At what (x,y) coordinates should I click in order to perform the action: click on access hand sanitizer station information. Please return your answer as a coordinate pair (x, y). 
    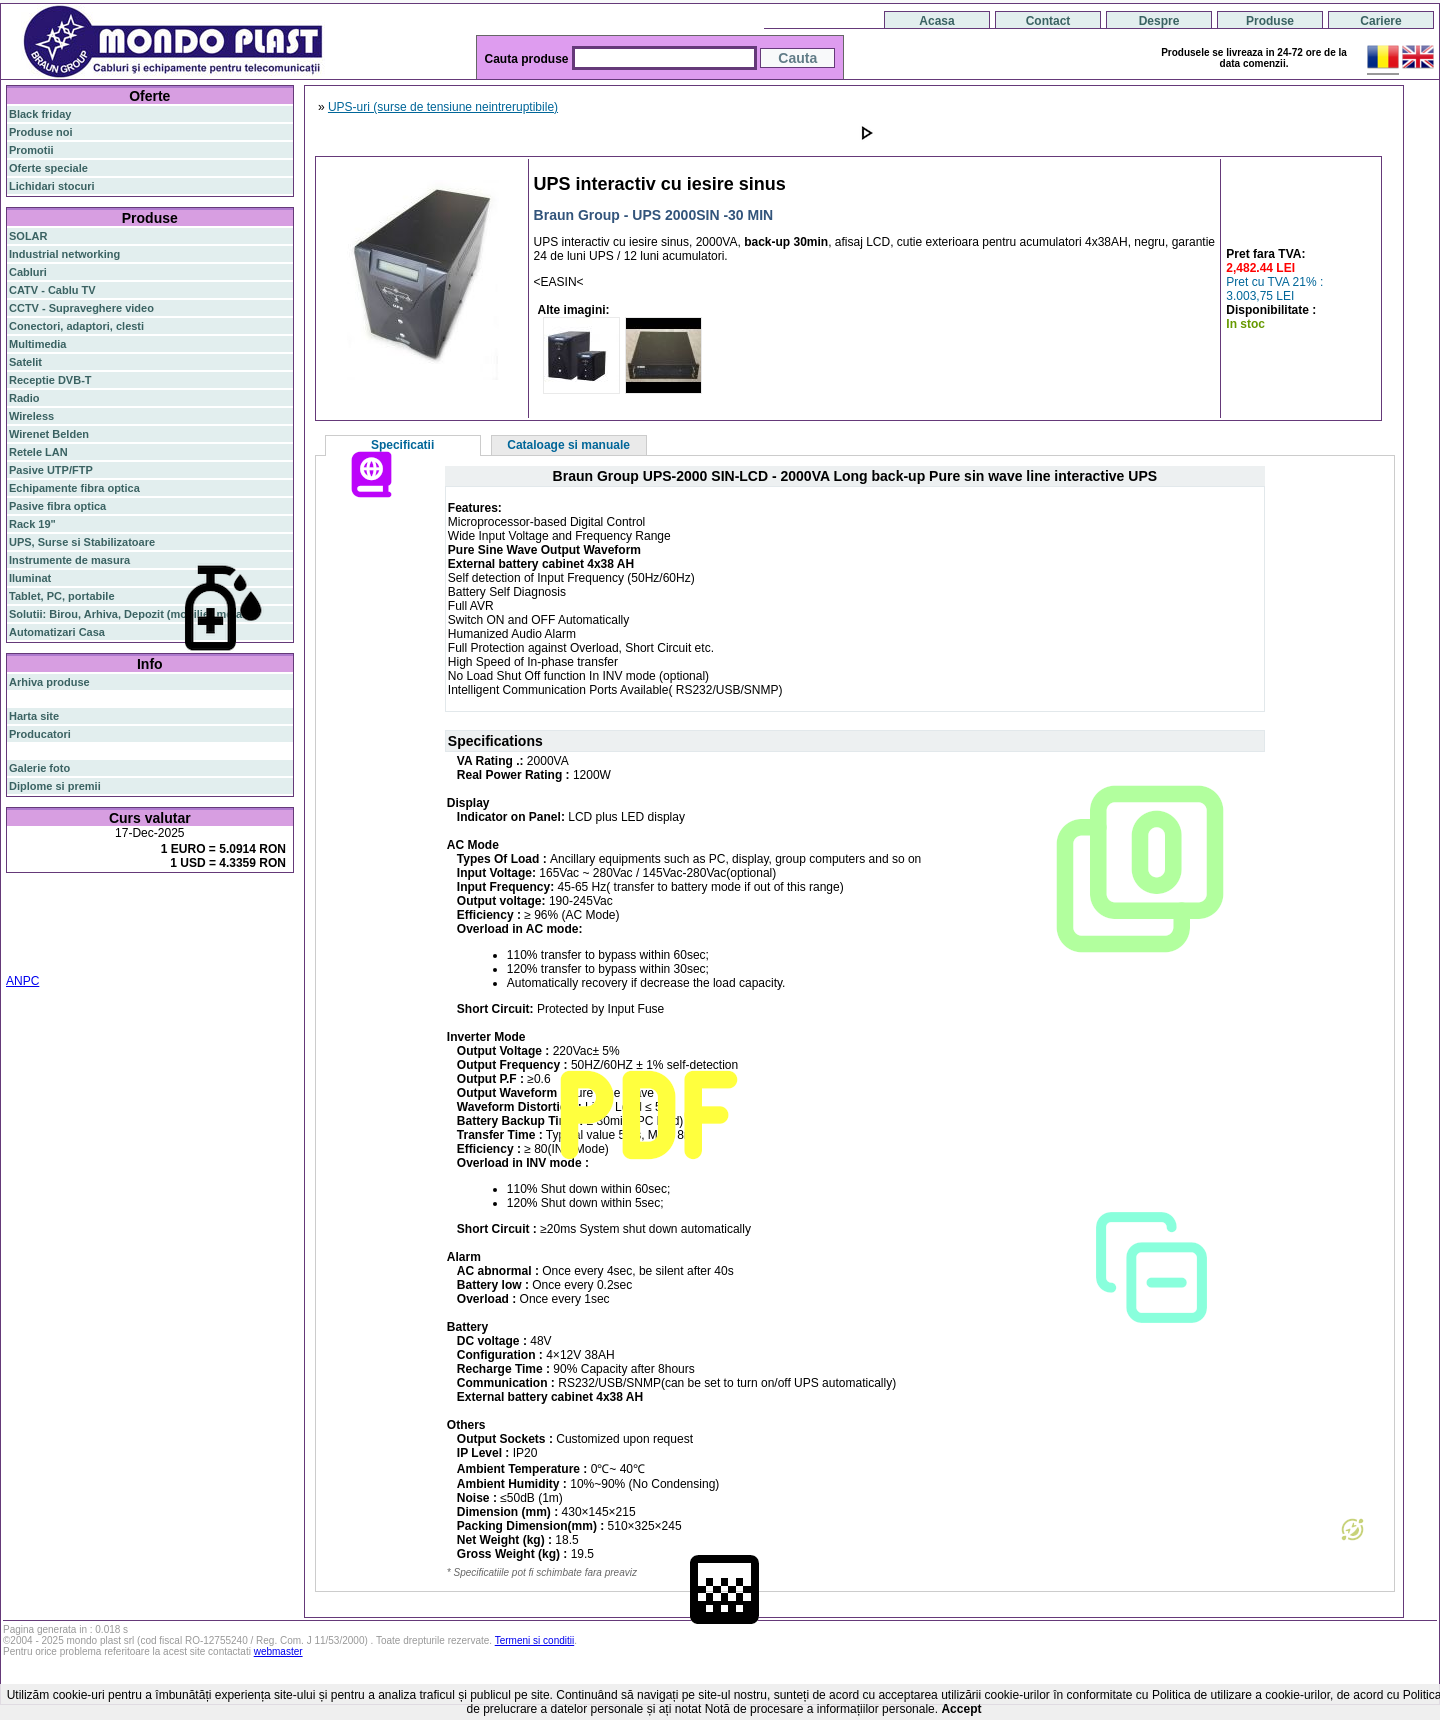
    Looking at the image, I should click on (219, 608).